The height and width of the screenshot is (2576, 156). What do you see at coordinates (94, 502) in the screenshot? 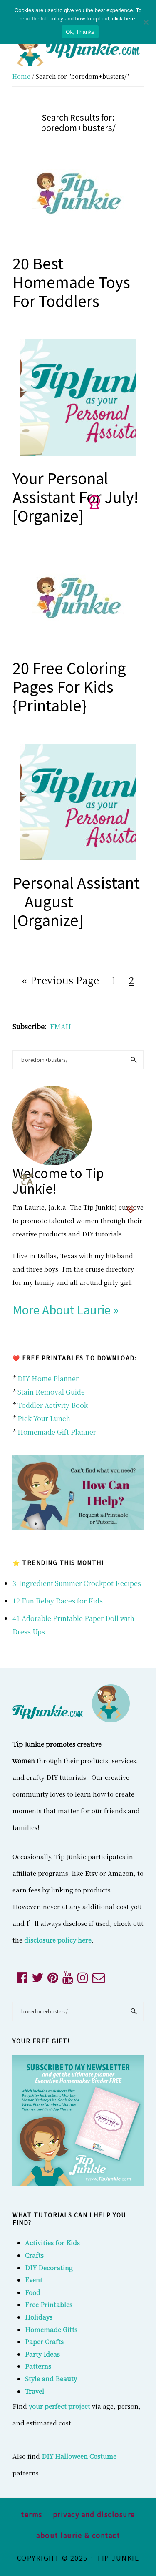
I see `view user profile` at bounding box center [94, 502].